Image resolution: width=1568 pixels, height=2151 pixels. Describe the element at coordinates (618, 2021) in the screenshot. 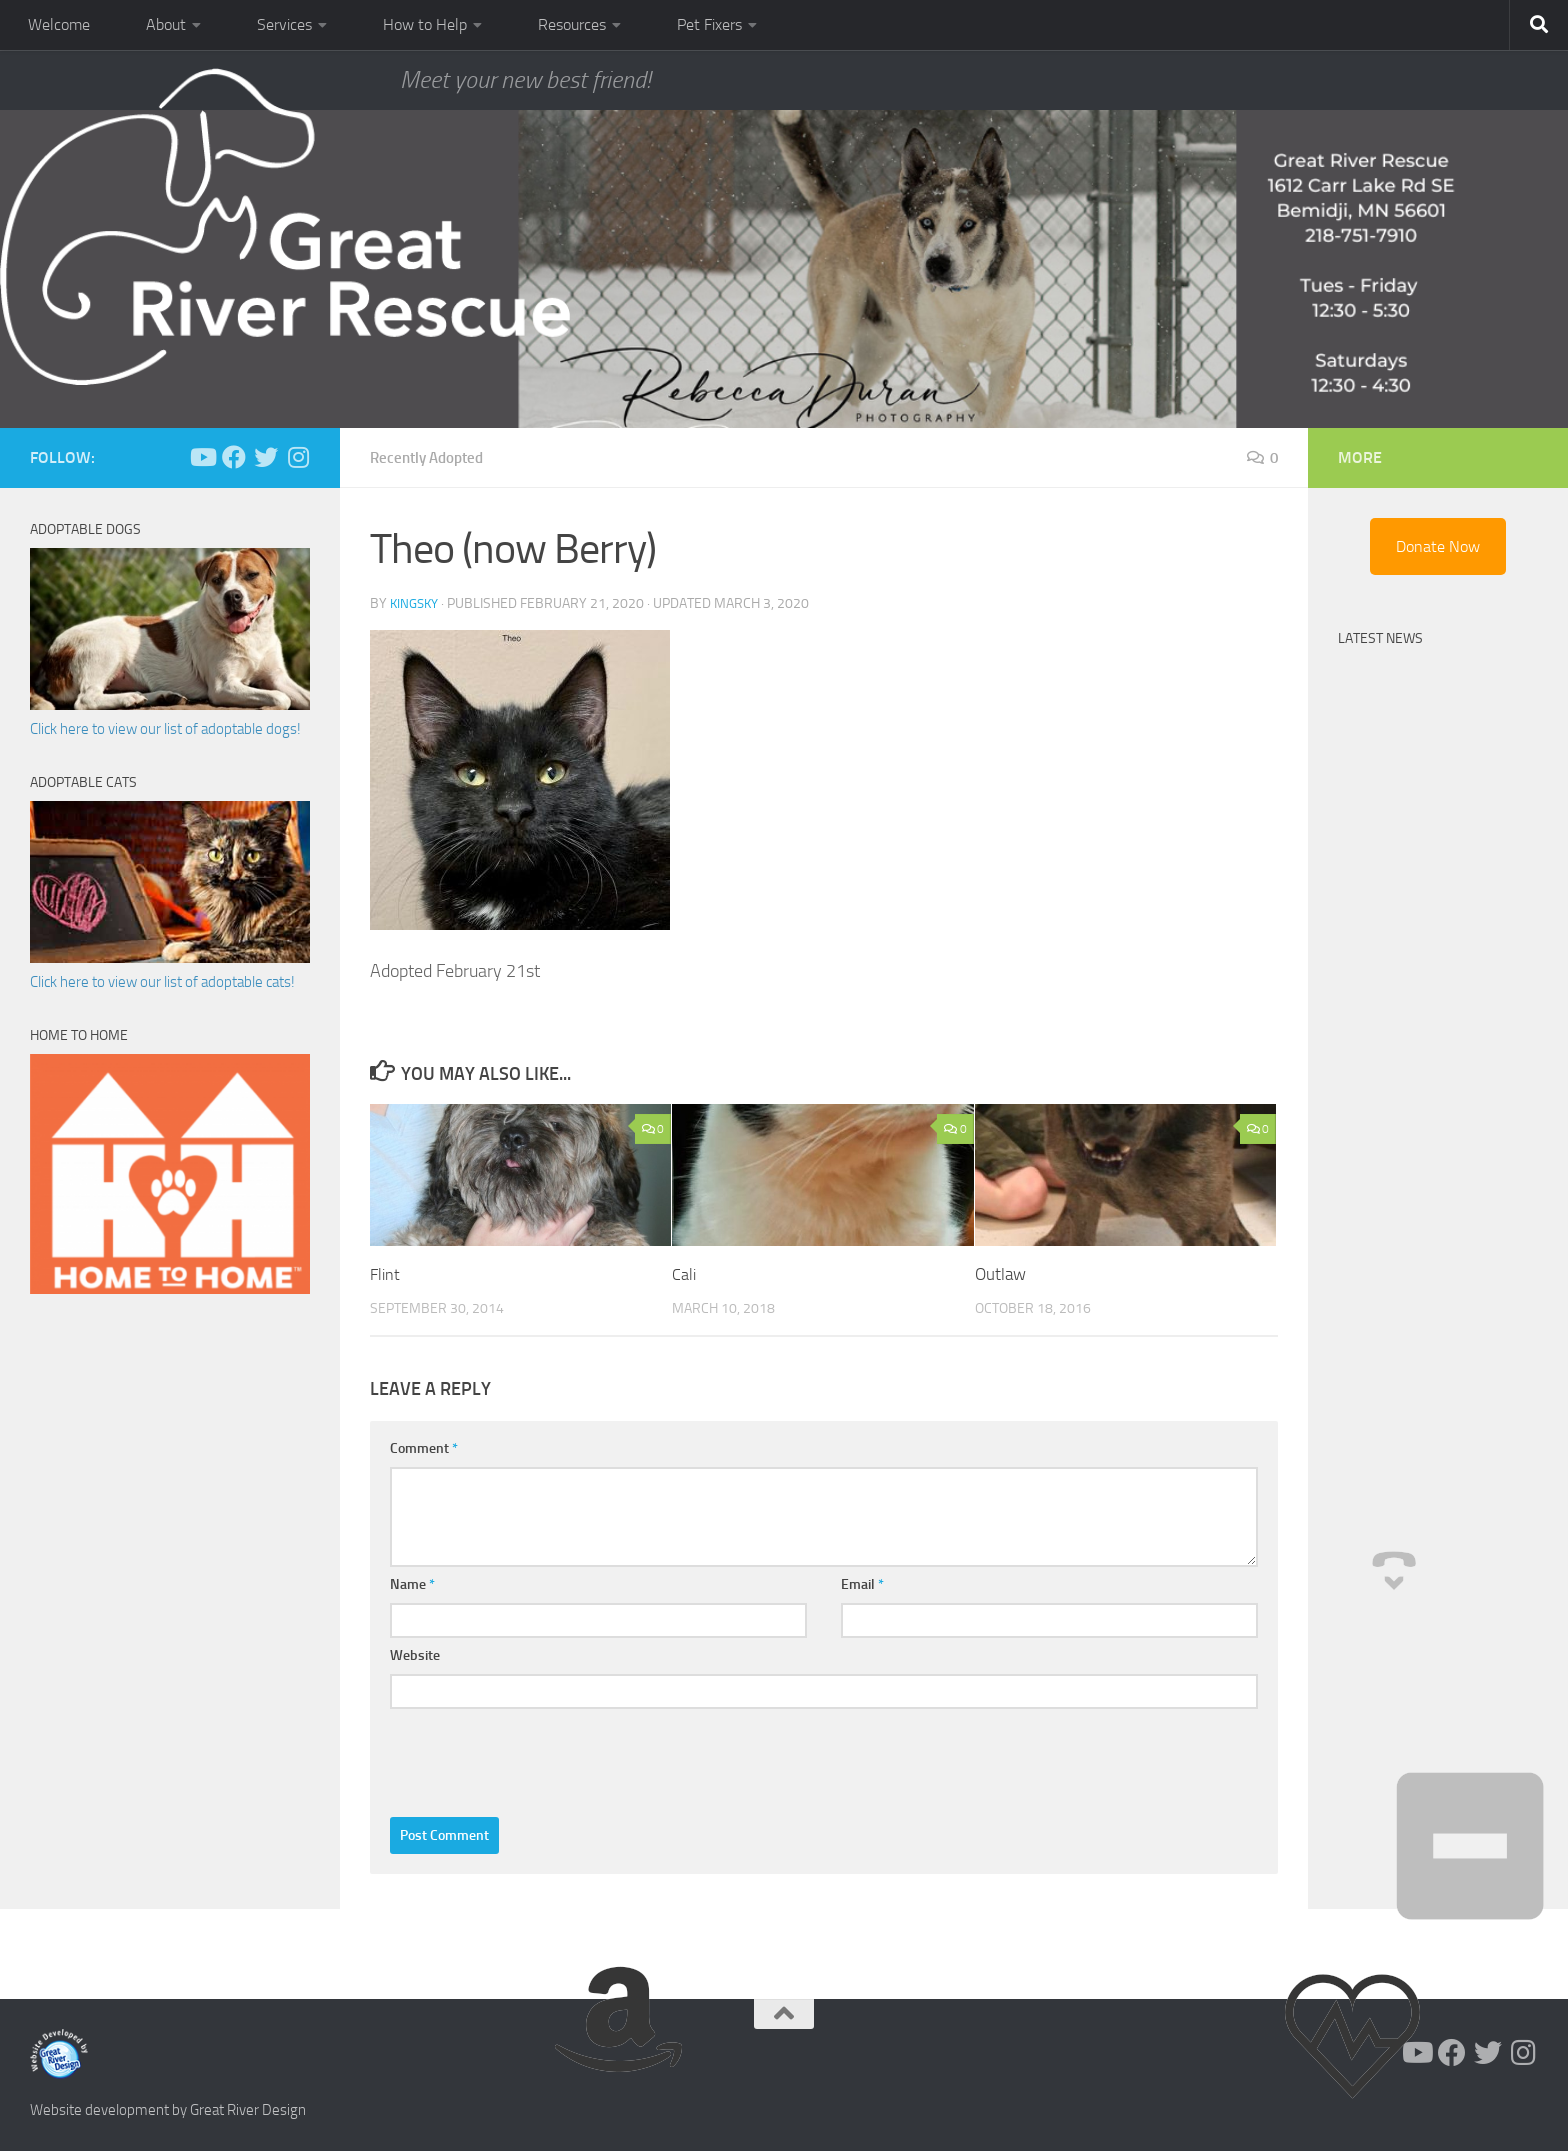

I see `open the amazon store app` at that location.